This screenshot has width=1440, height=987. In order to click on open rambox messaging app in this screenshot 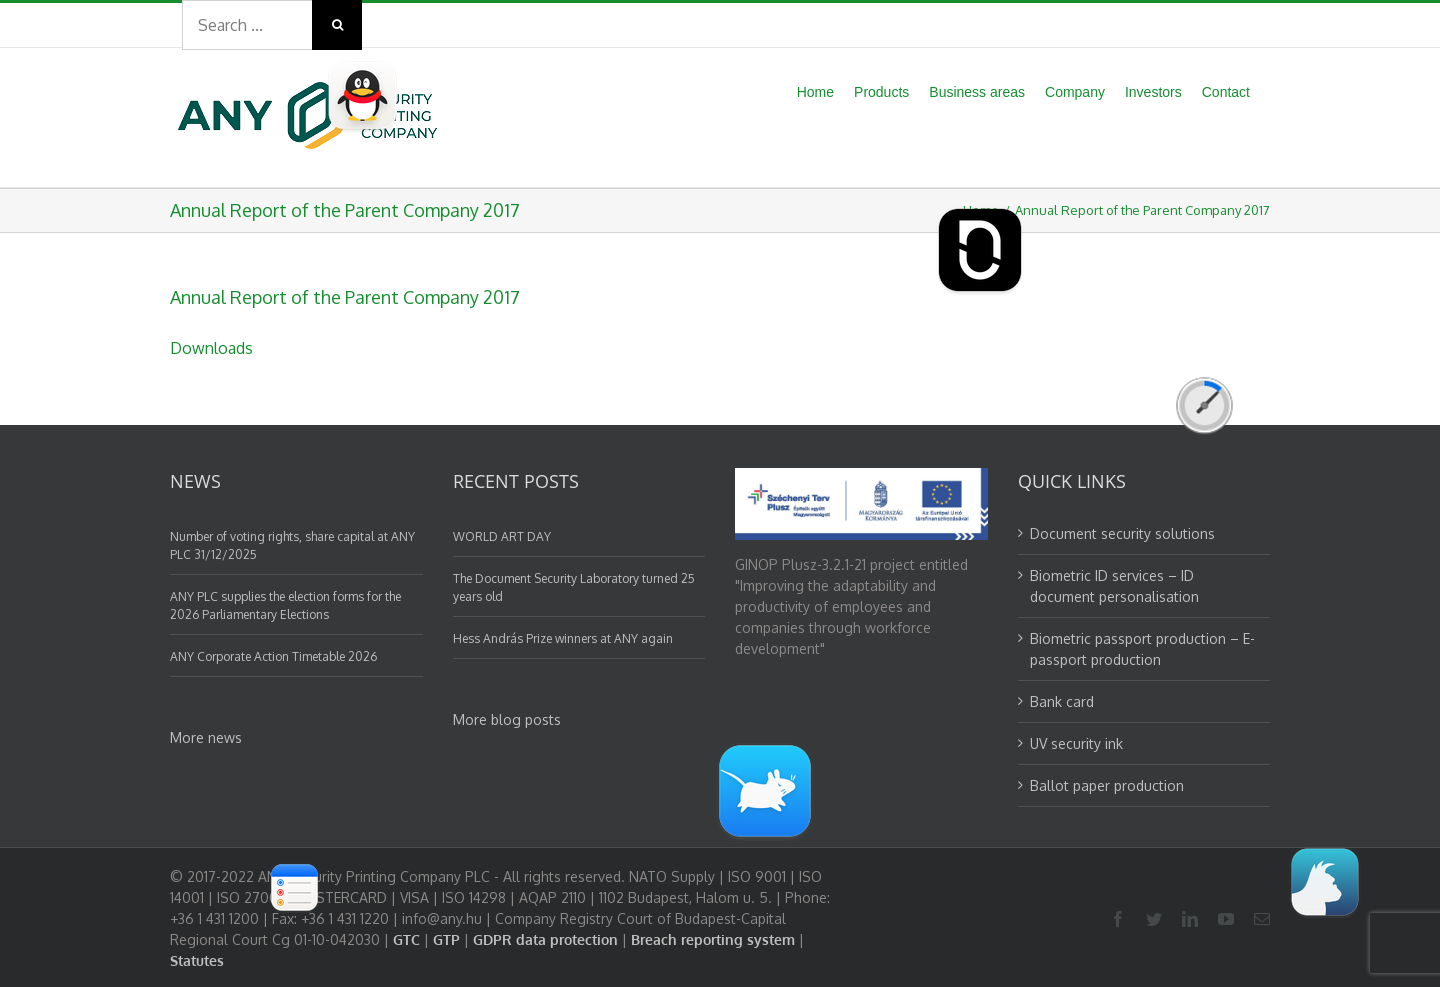, I will do `click(1325, 882)`.